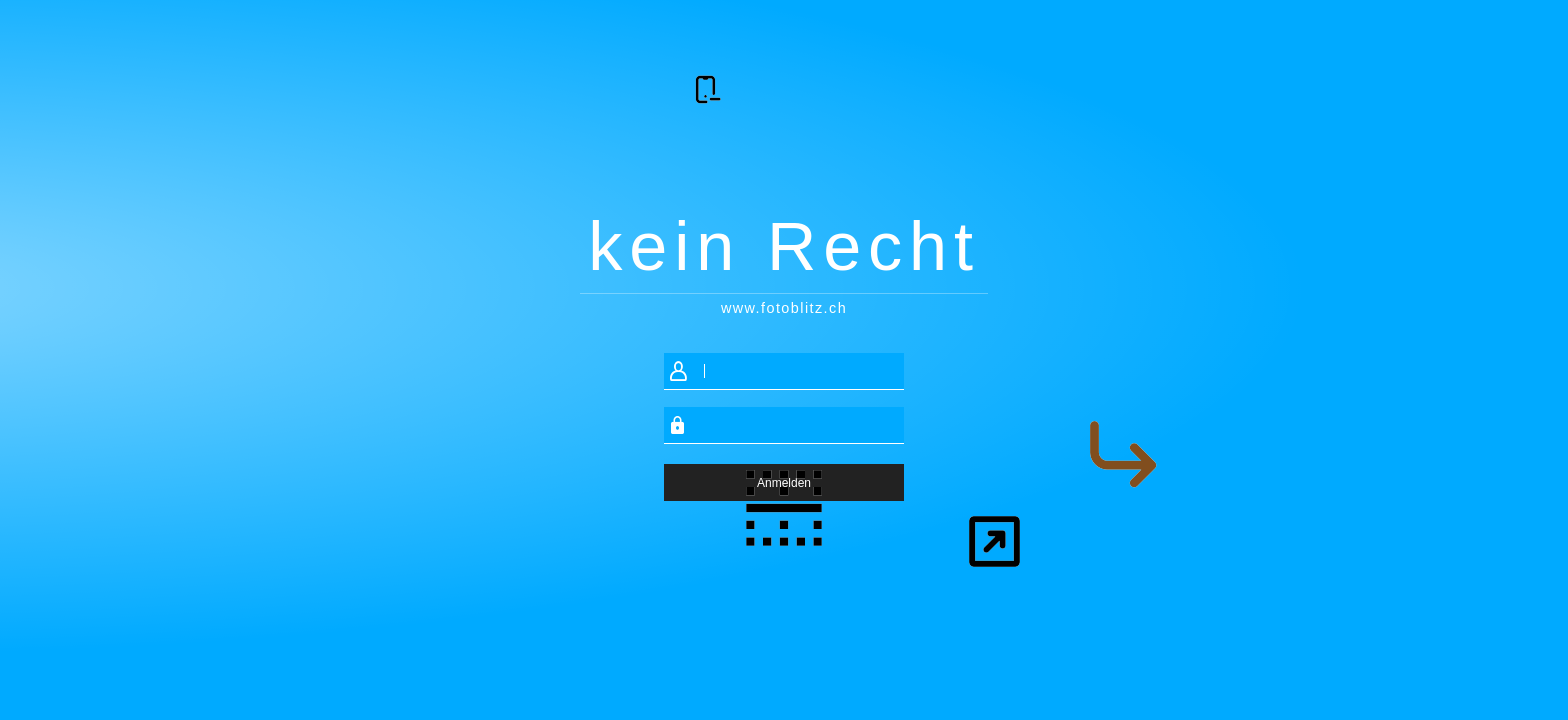 This screenshot has height=720, width=1568. I want to click on remove a mobile device from your account, so click(705, 89).